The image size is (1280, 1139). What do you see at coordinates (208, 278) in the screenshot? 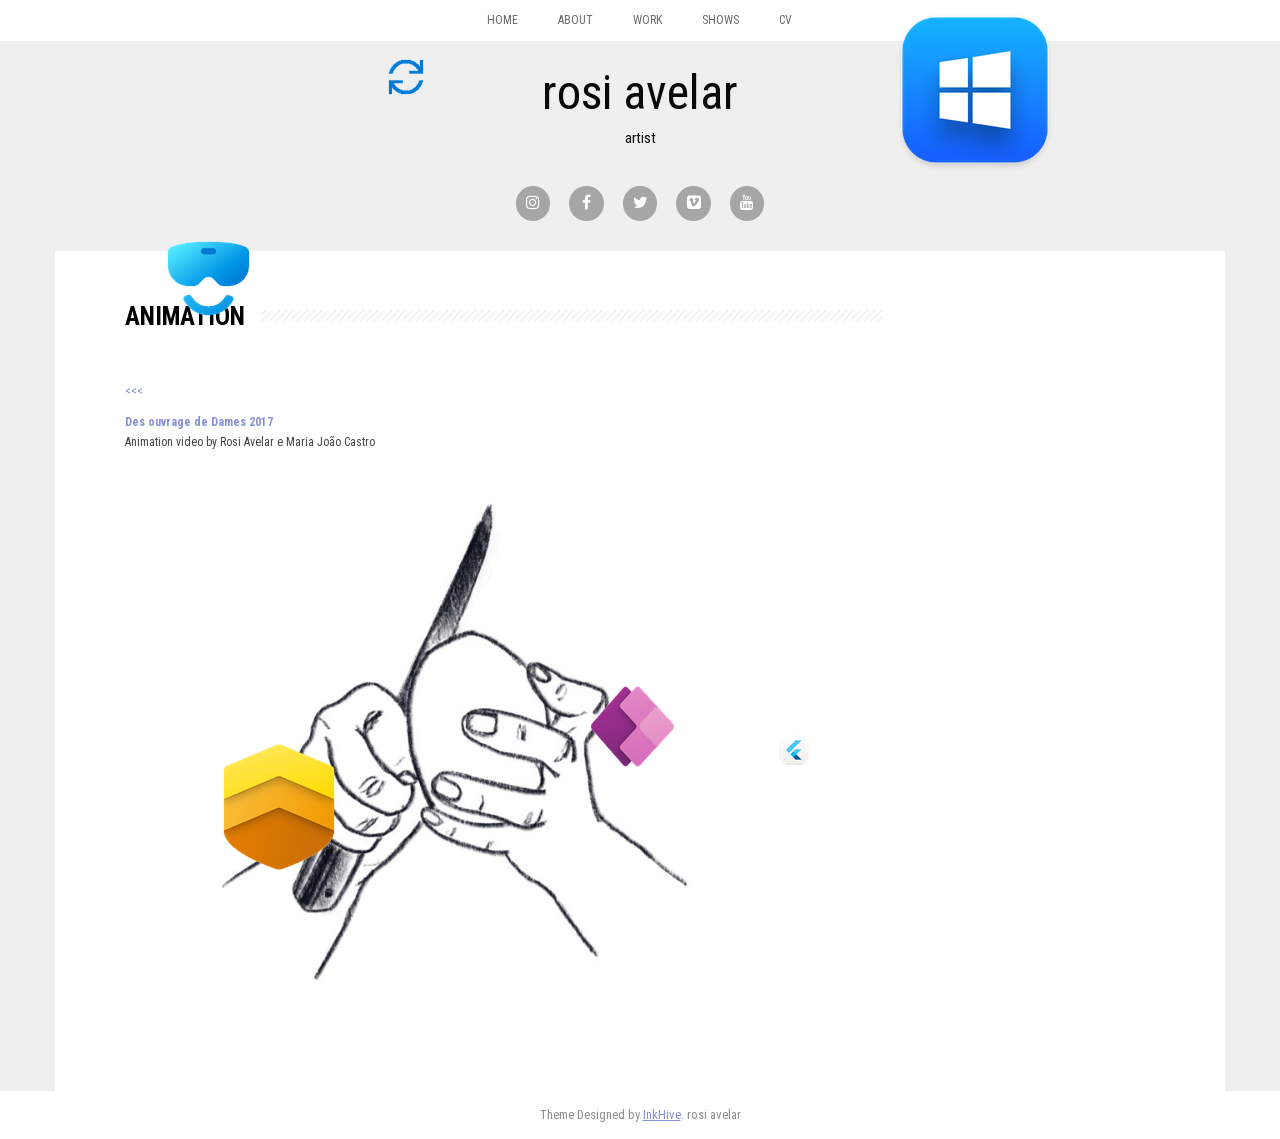
I see `open mixed reality portal app` at bounding box center [208, 278].